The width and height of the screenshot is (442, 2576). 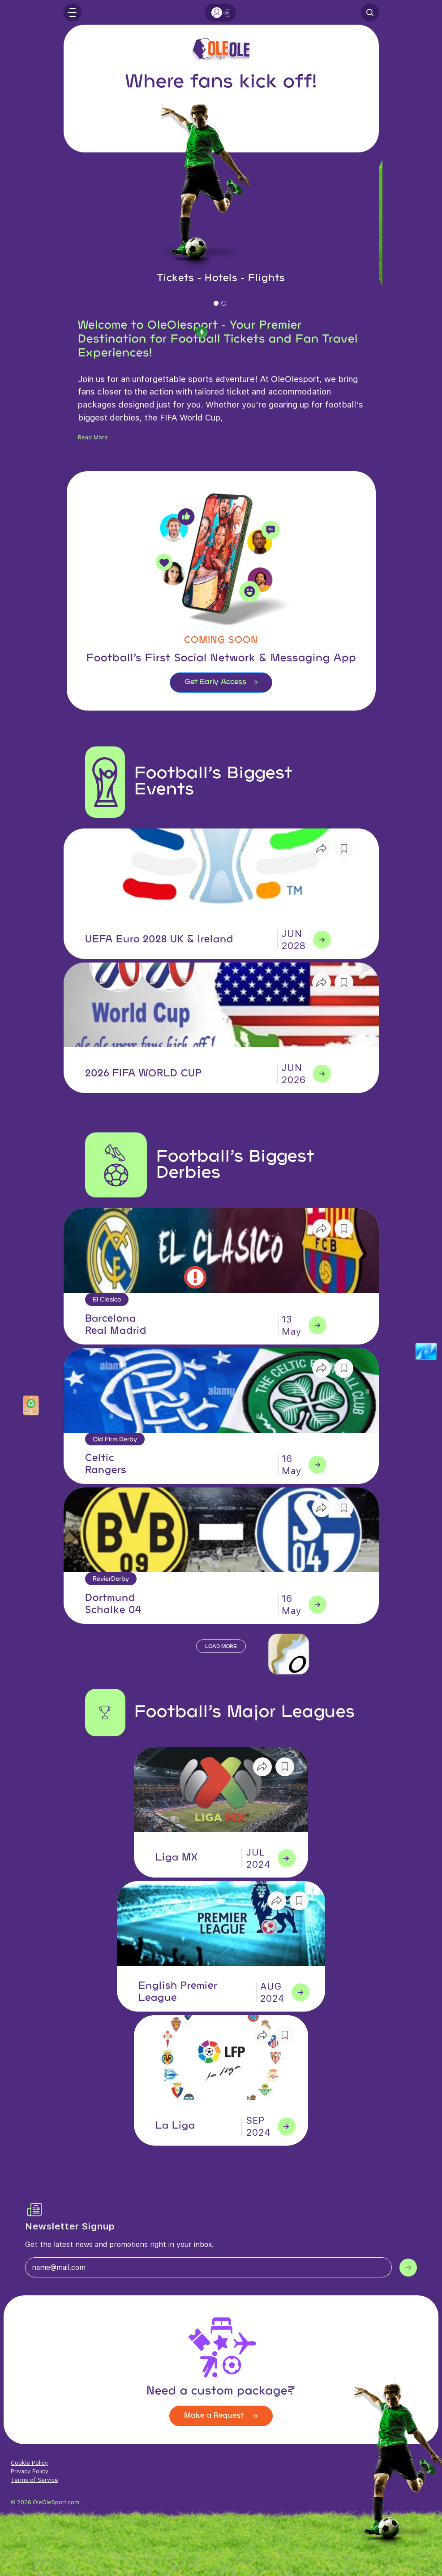 What do you see at coordinates (202, 332) in the screenshot?
I see `software update available for installation` at bounding box center [202, 332].